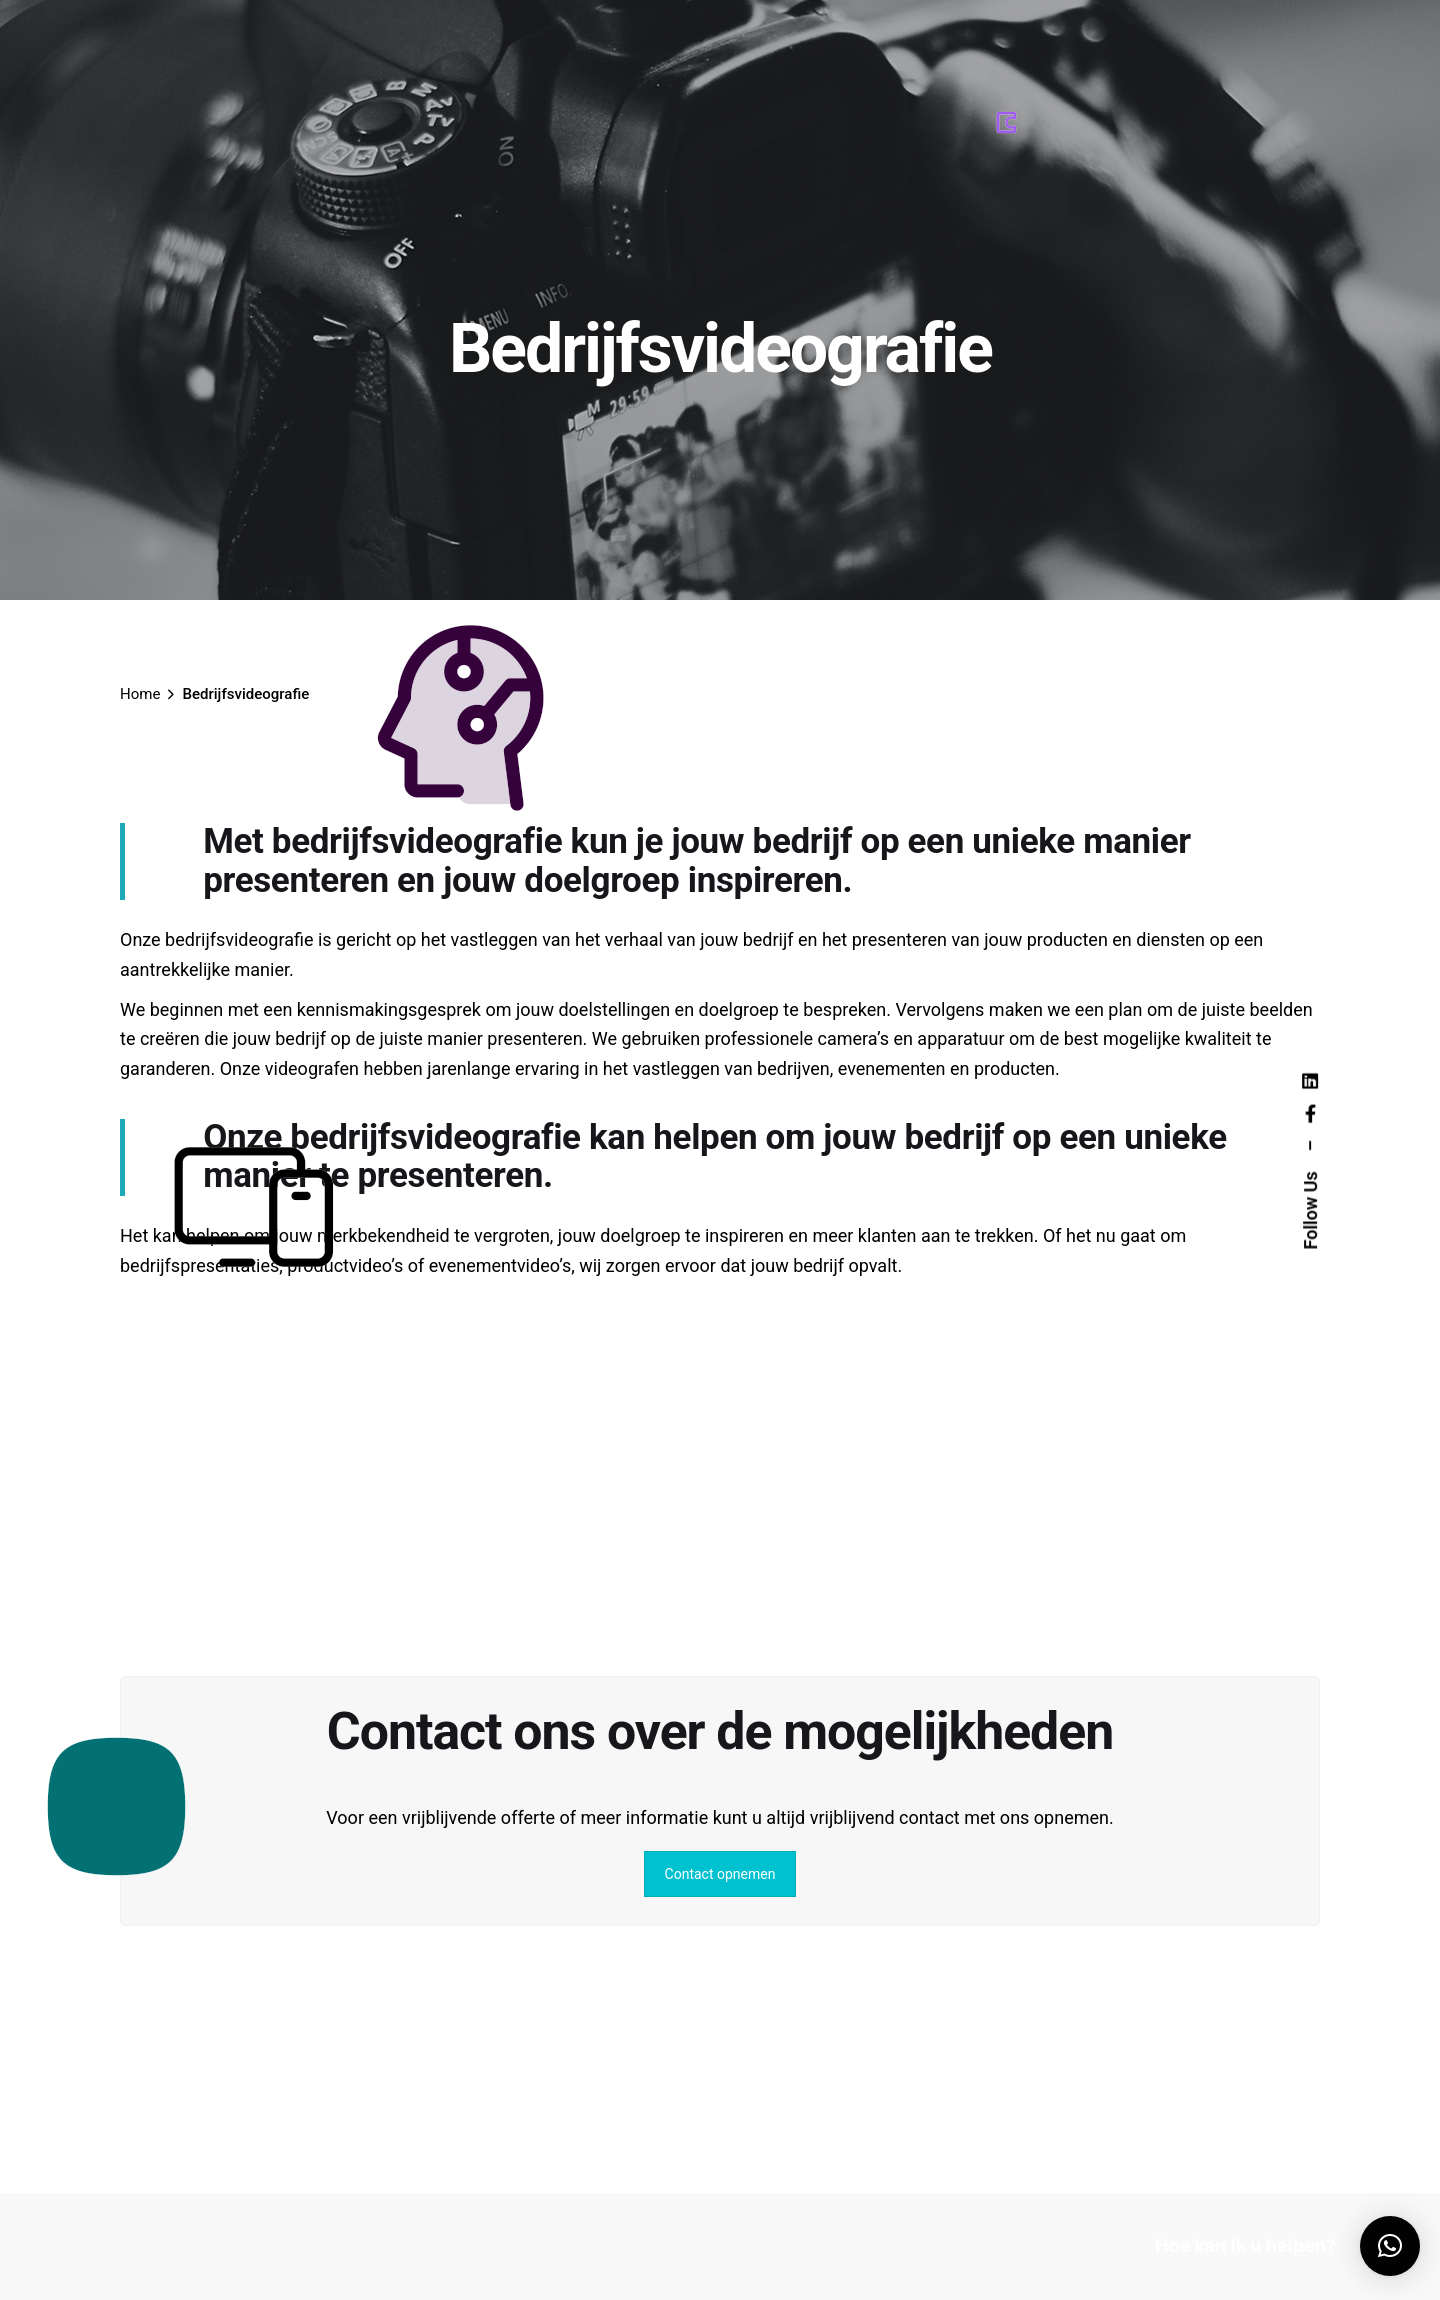 The height and width of the screenshot is (2300, 1440). I want to click on a filled checkbox or selection indicator, so click(116, 1806).